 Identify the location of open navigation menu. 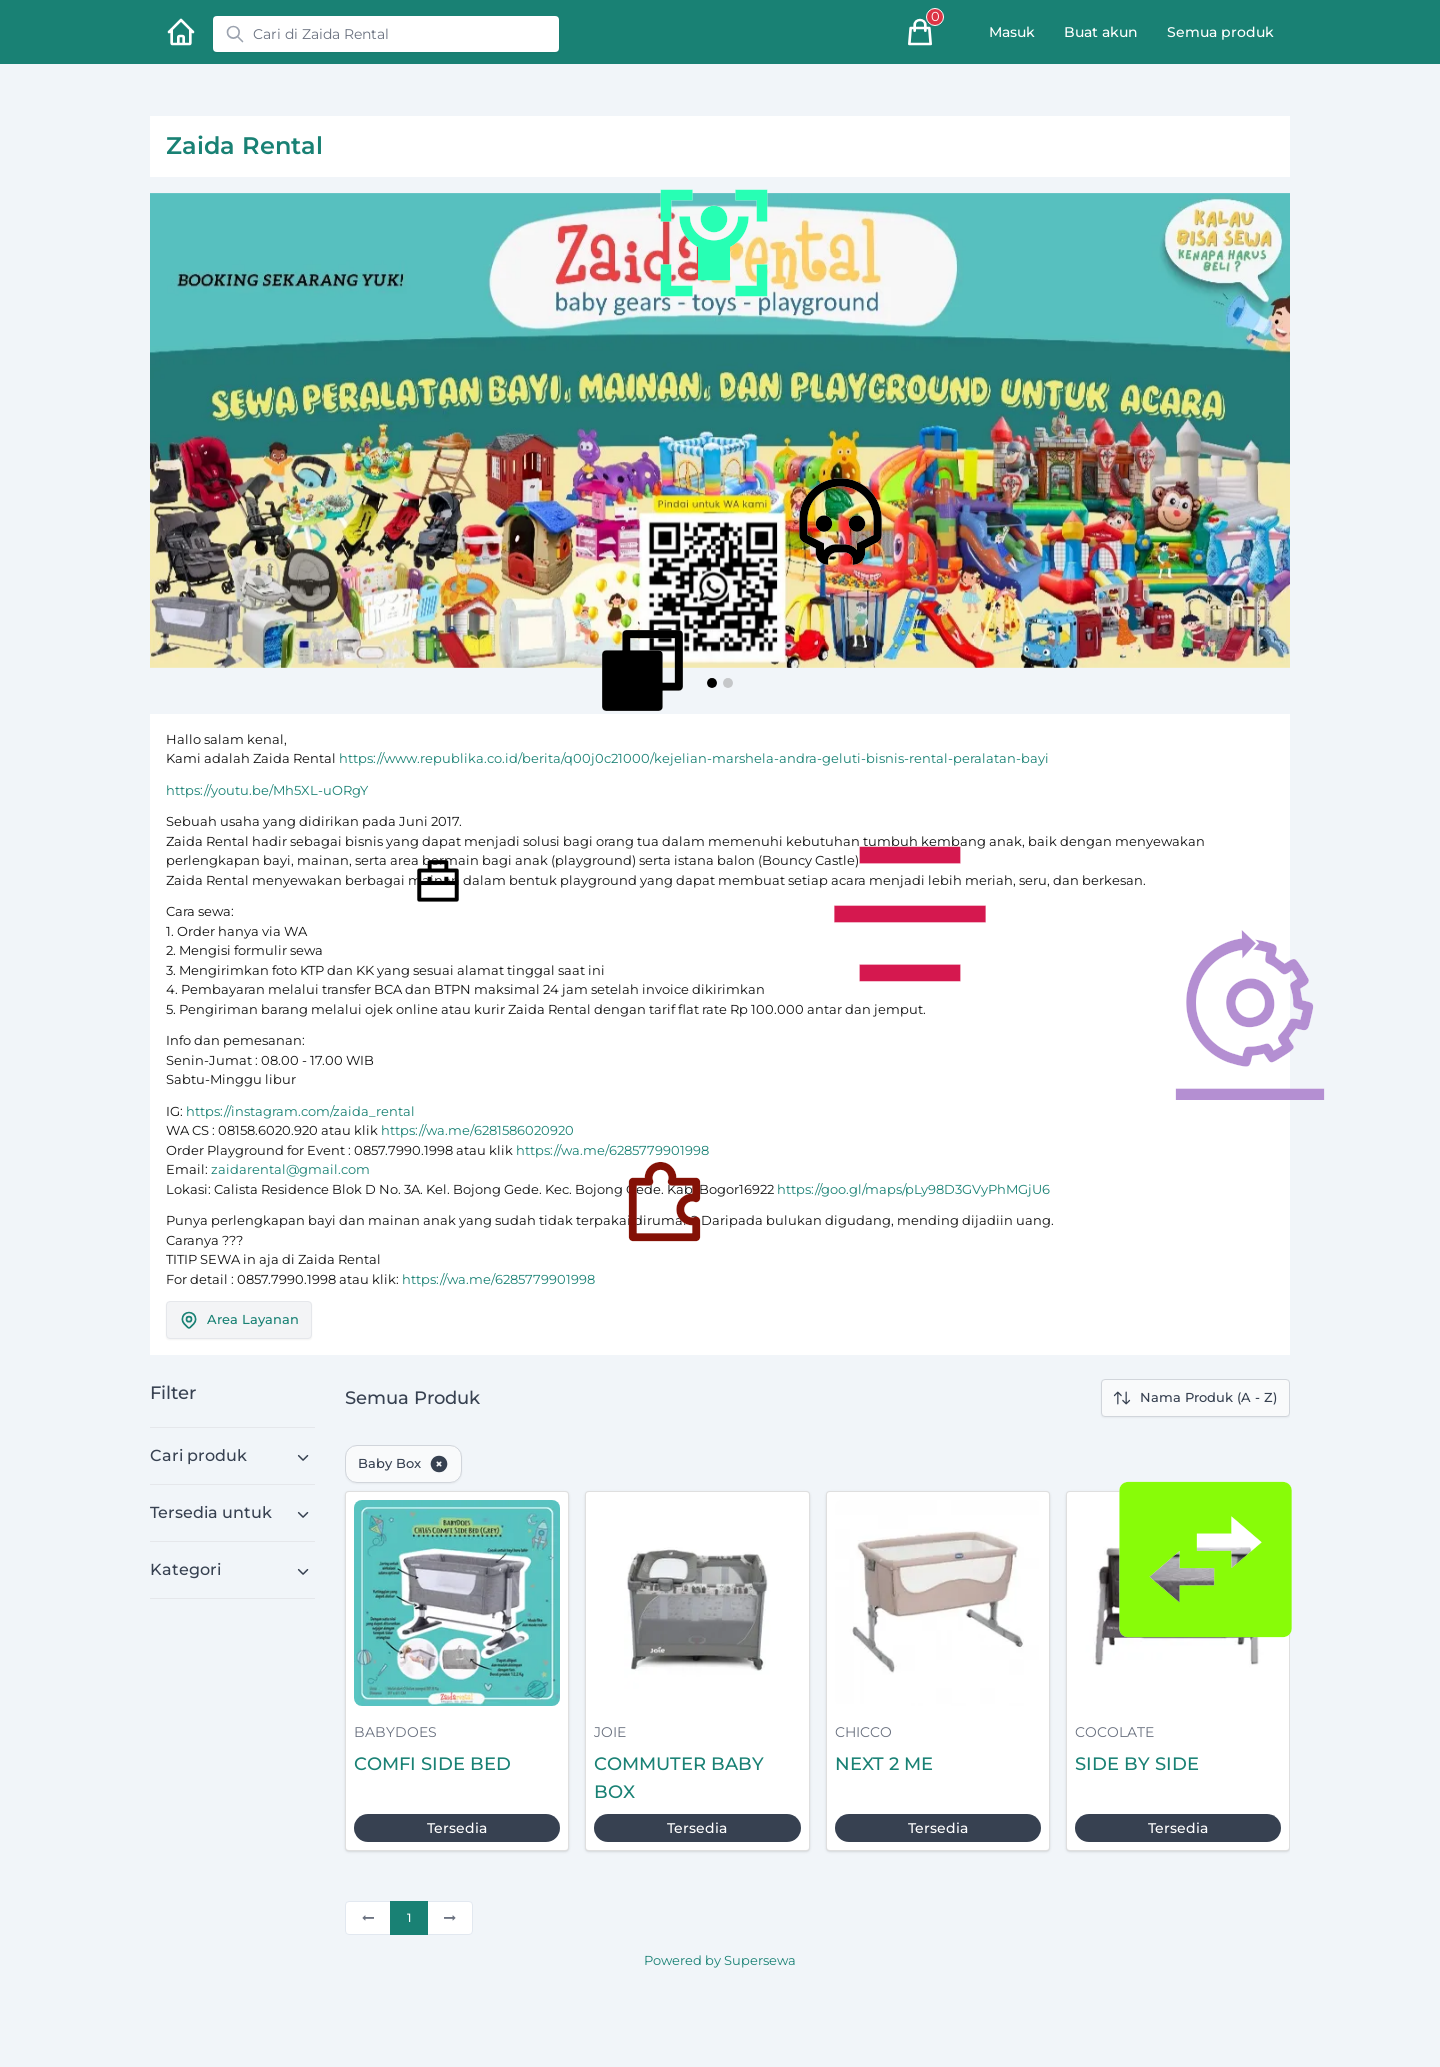
(910, 914).